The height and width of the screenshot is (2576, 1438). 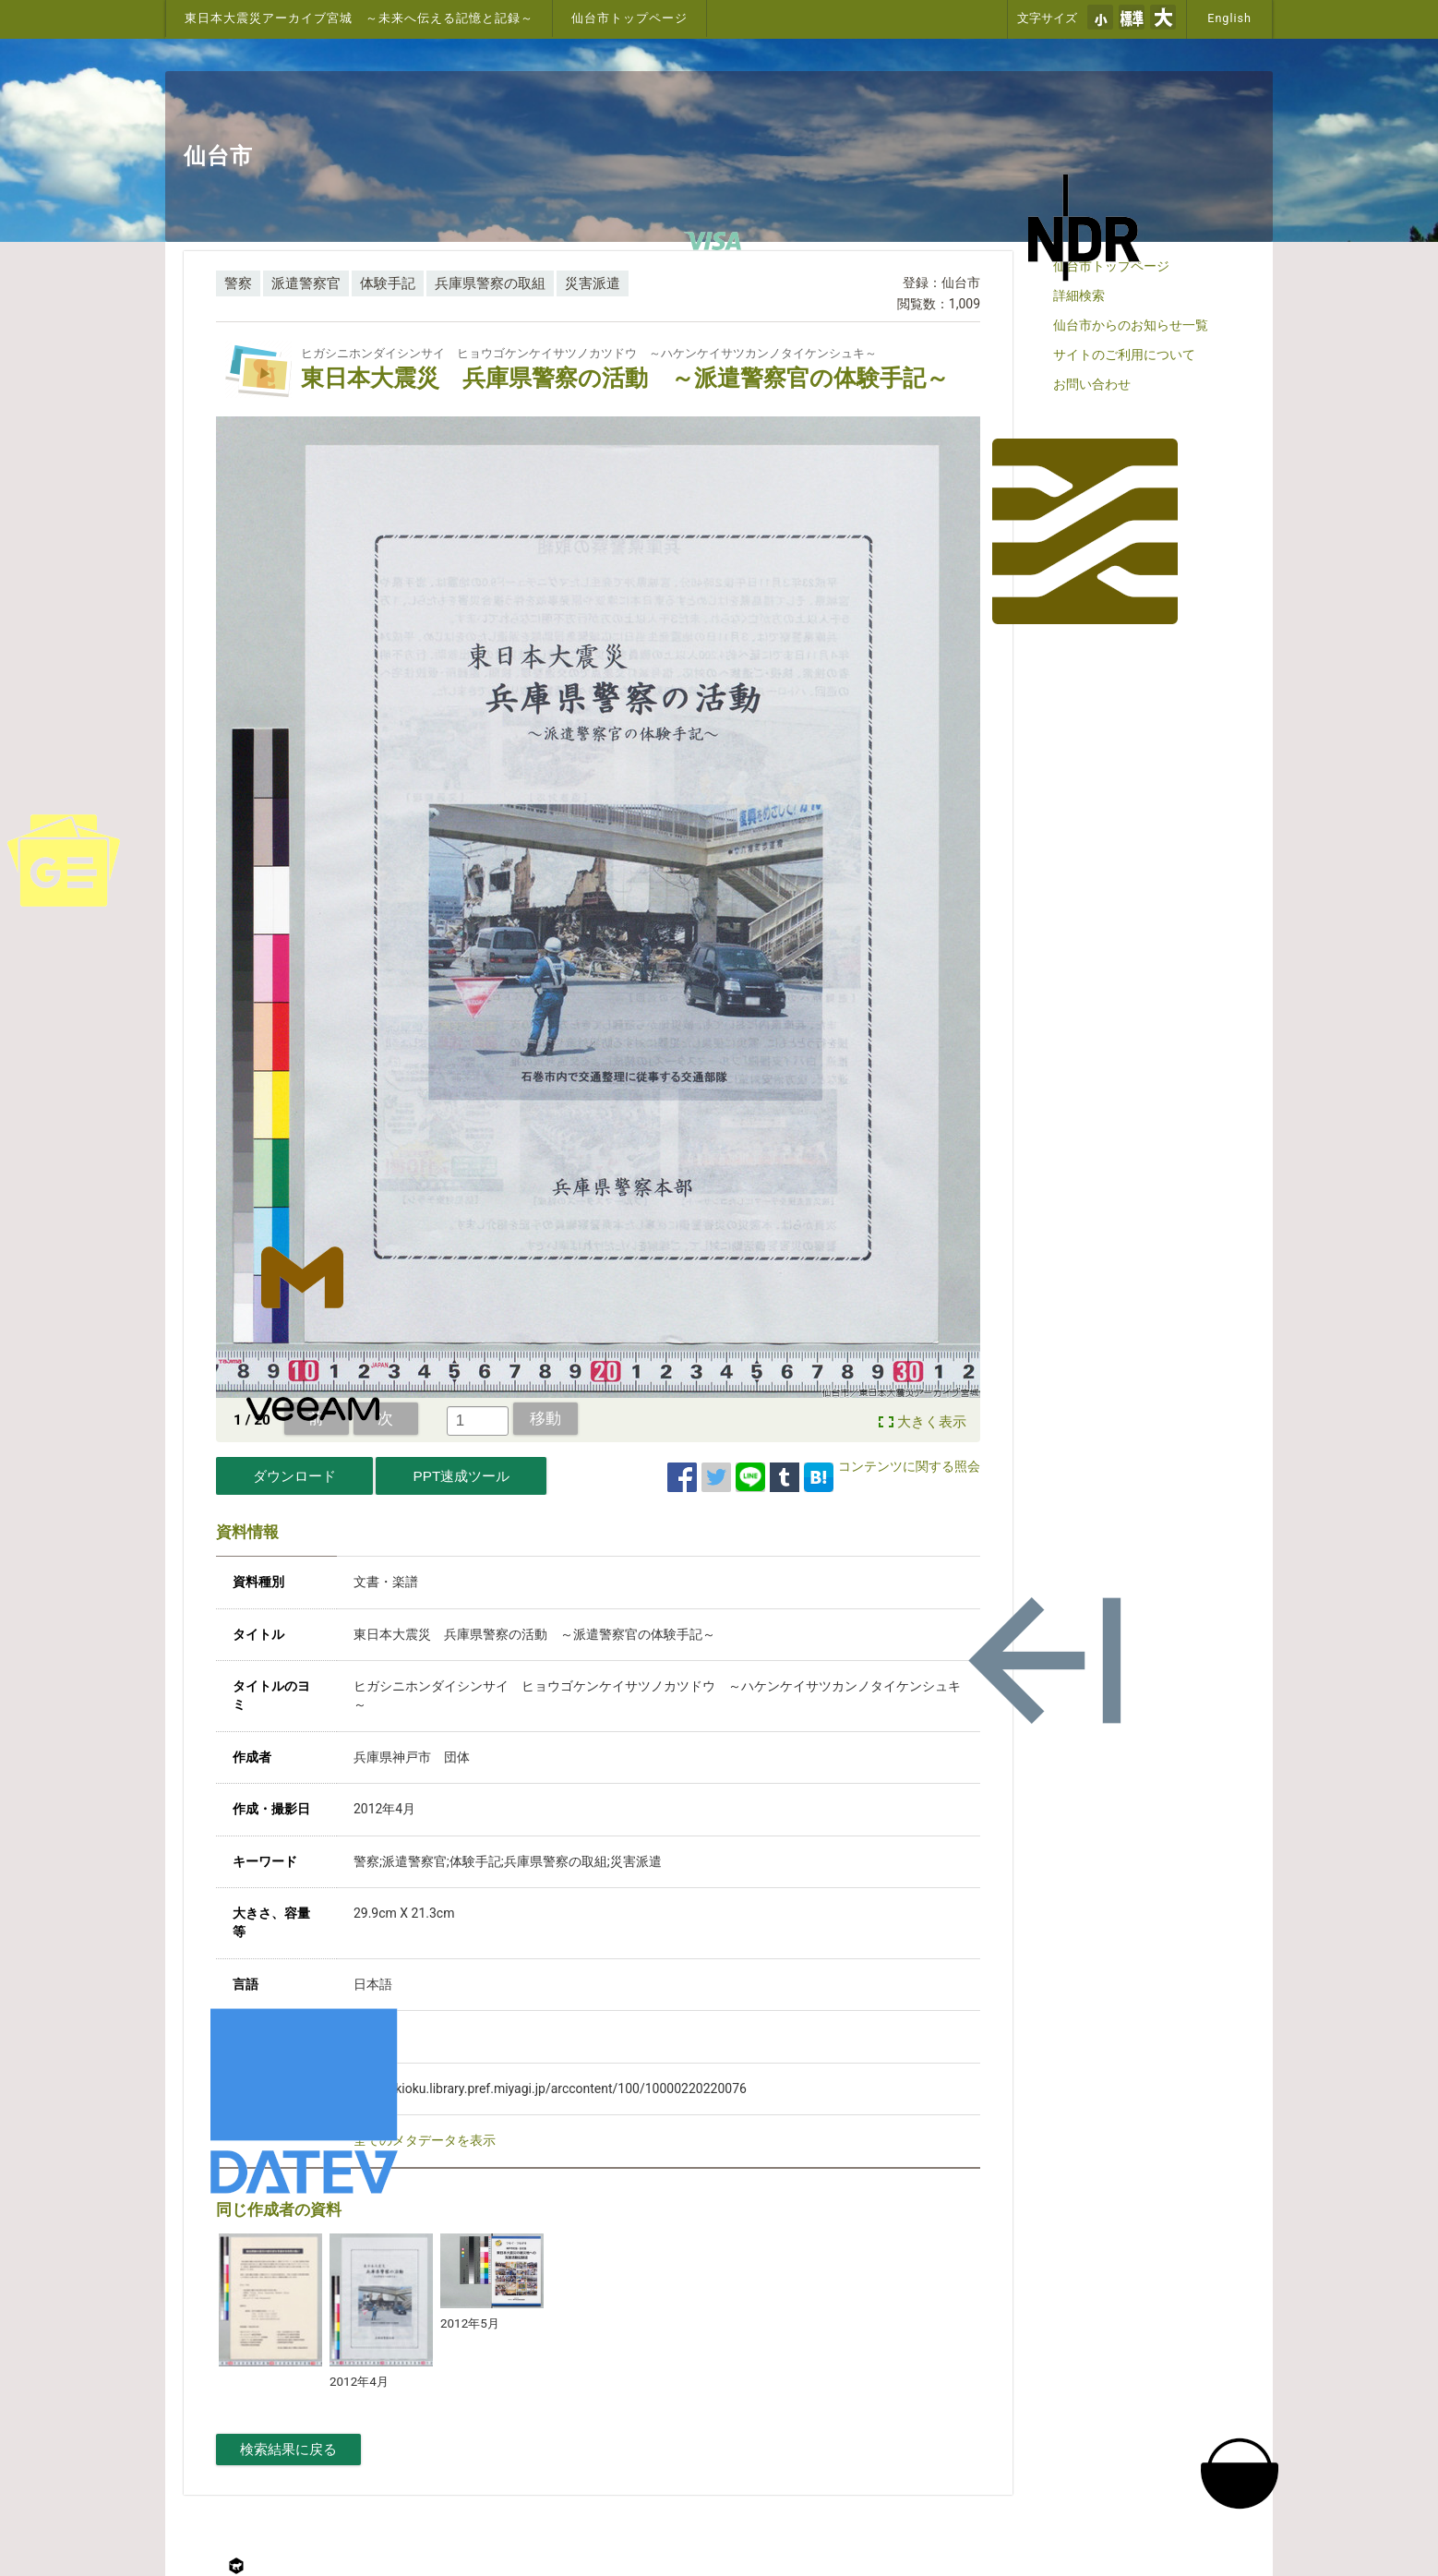 What do you see at coordinates (313, 1409) in the screenshot?
I see `Veeam company logo` at bounding box center [313, 1409].